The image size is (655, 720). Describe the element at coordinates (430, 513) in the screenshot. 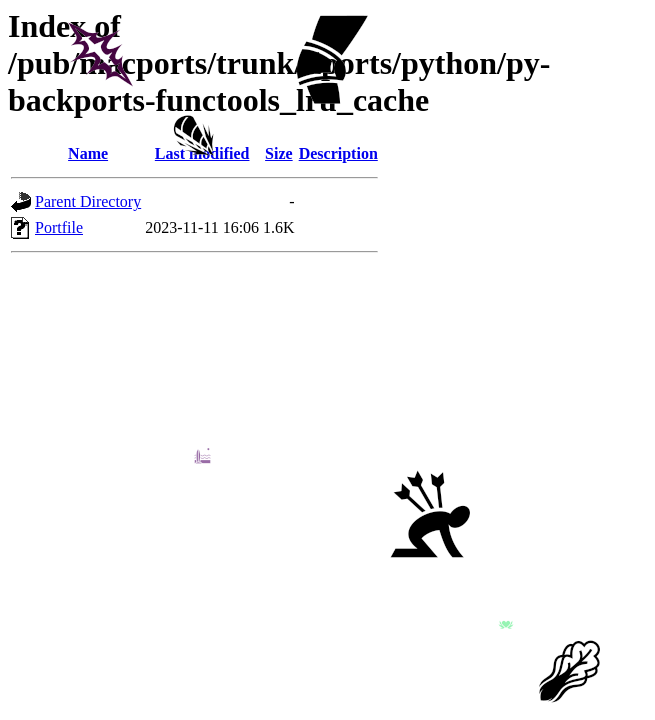

I see `indicates defeated enemy or fallen character` at that location.